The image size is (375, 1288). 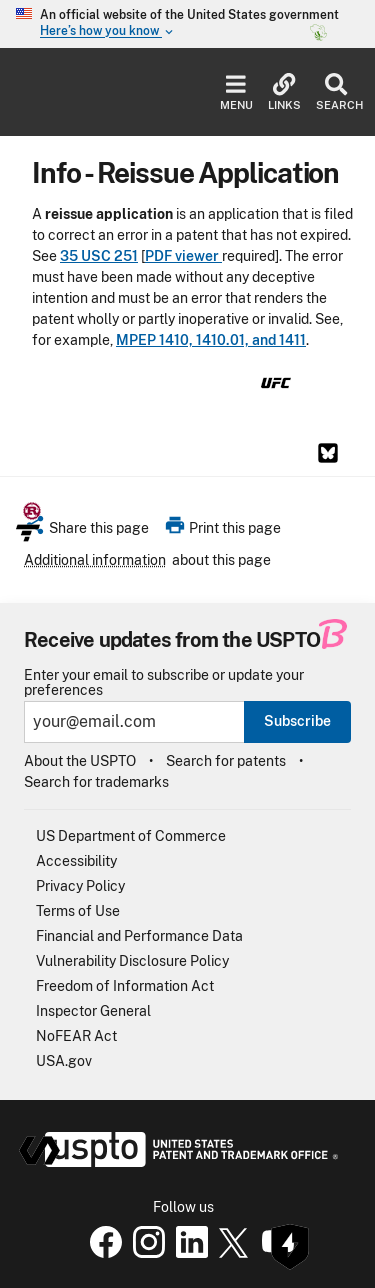 I want to click on apache hive data warehouse software logo, so click(x=318, y=32).